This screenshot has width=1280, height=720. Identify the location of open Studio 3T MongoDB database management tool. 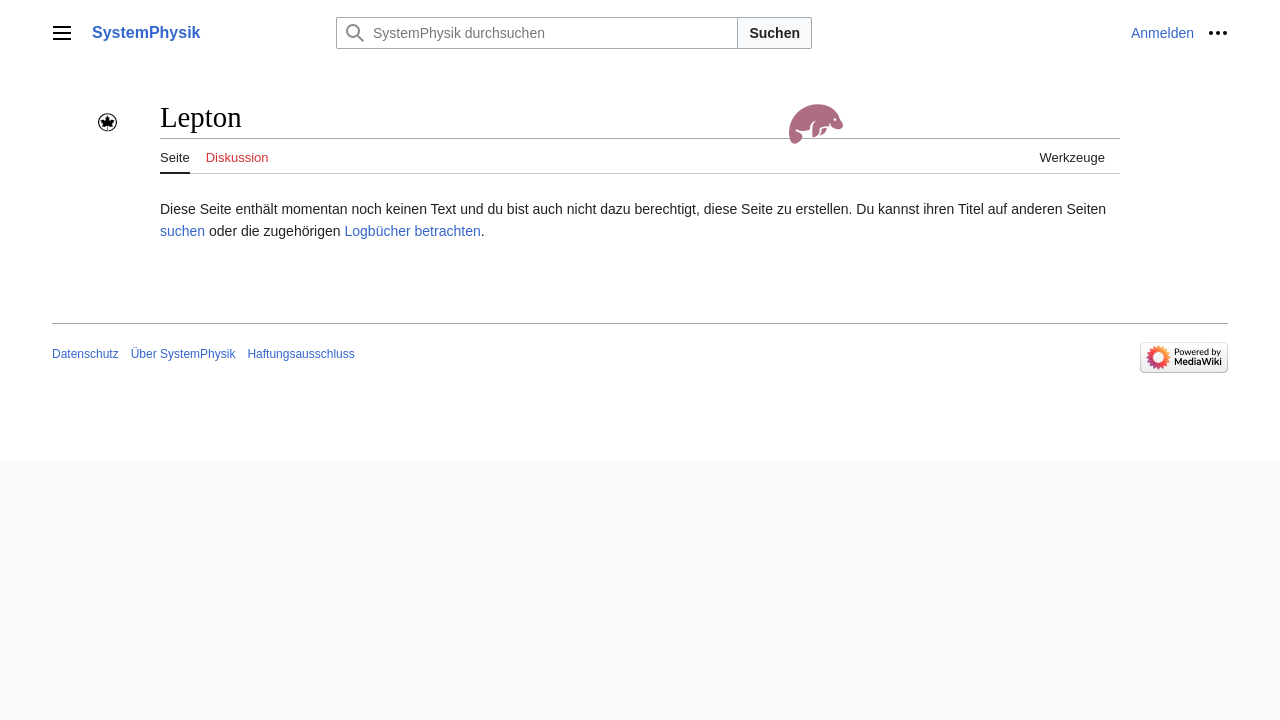
(816, 124).